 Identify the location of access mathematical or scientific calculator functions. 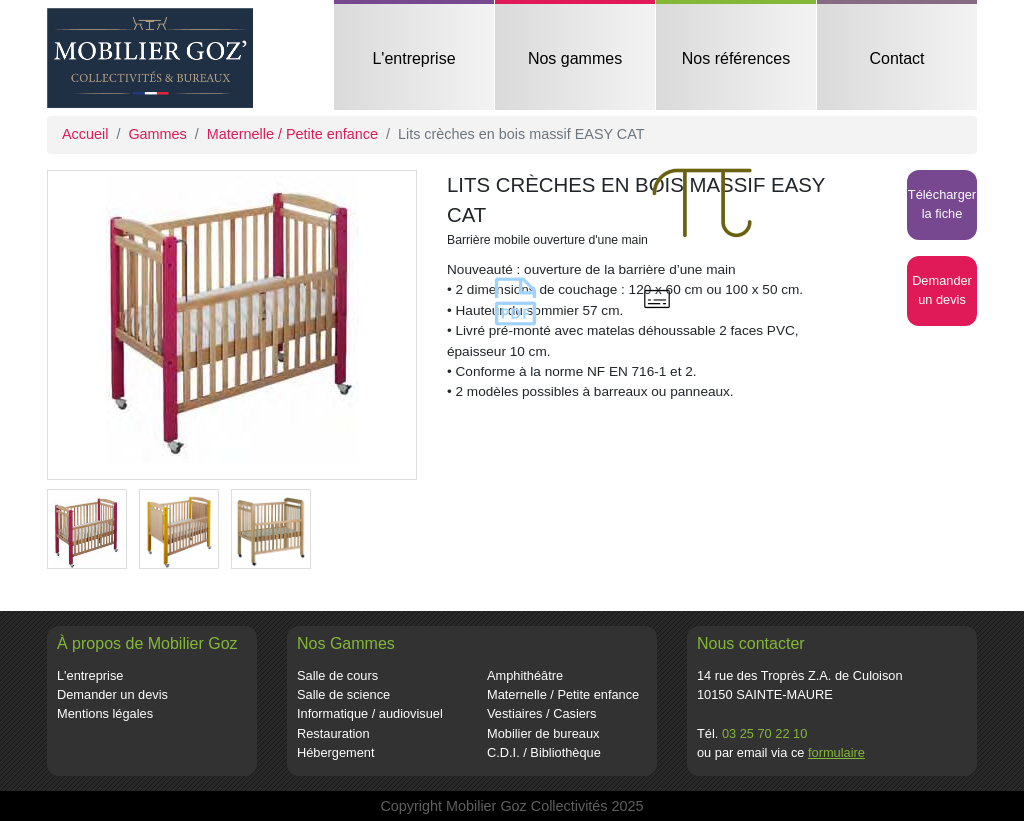
(704, 201).